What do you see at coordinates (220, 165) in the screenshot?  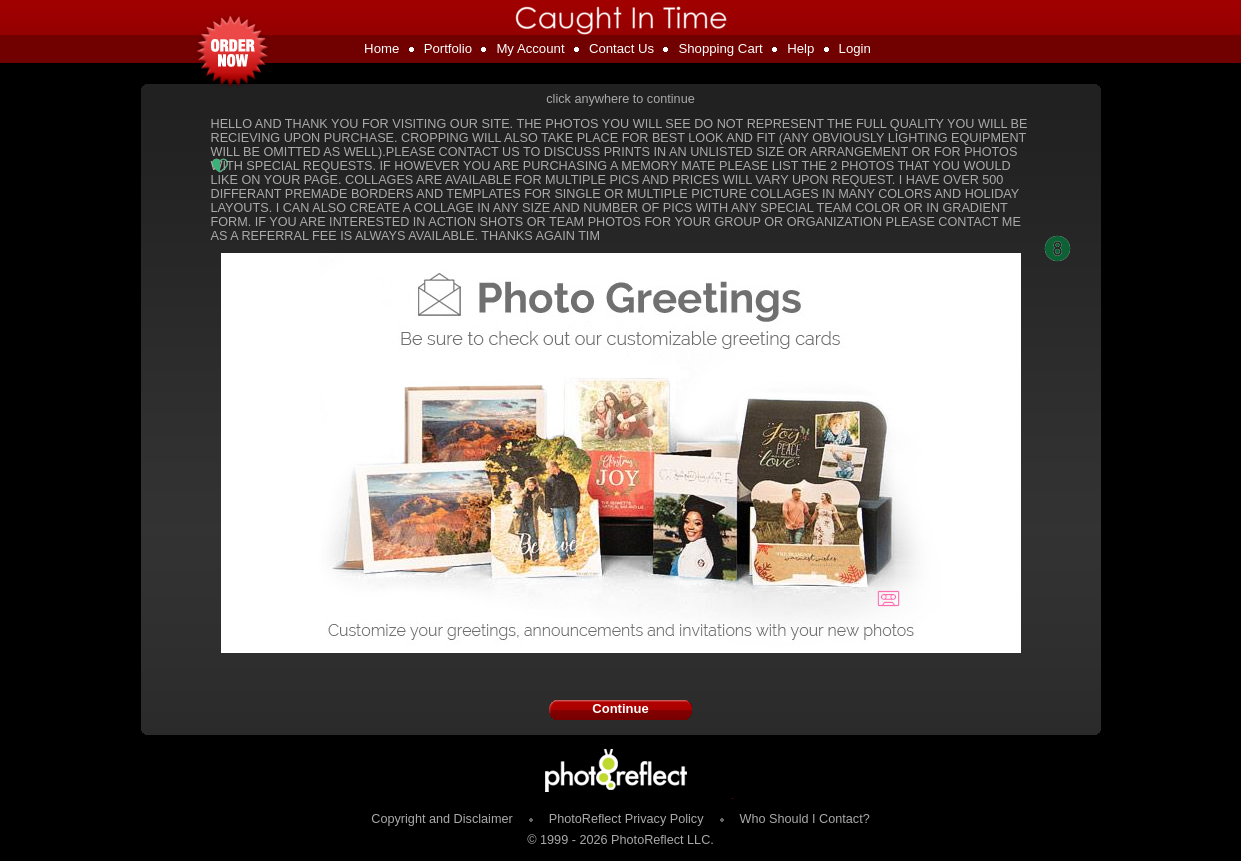 I see `indicates partial like or favorite status` at bounding box center [220, 165].